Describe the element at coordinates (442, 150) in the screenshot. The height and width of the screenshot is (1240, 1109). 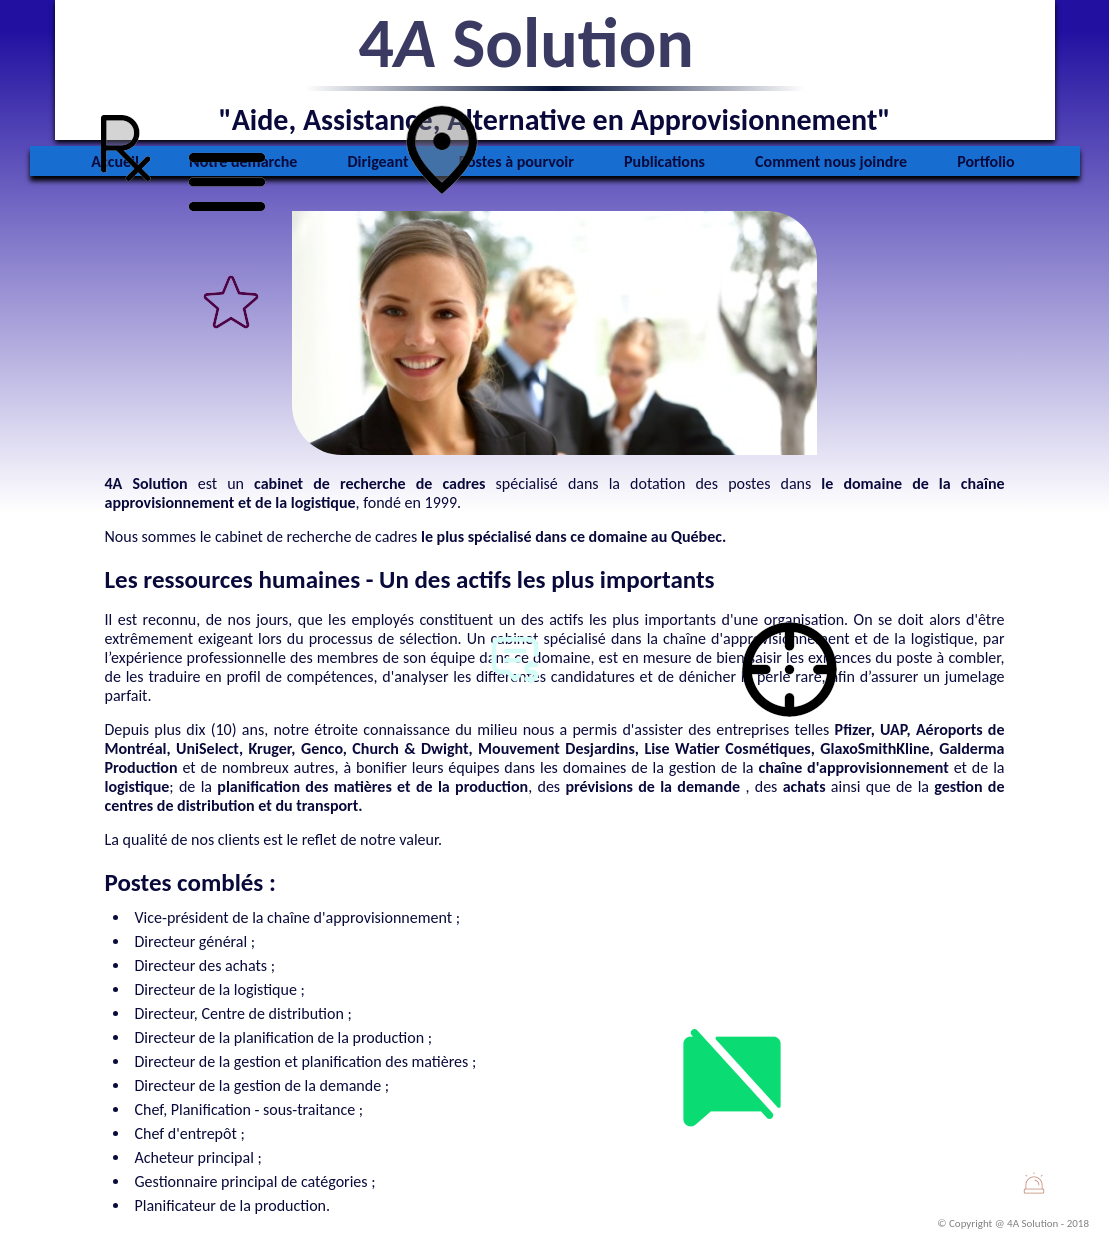
I see `view or select a location on the map` at that location.